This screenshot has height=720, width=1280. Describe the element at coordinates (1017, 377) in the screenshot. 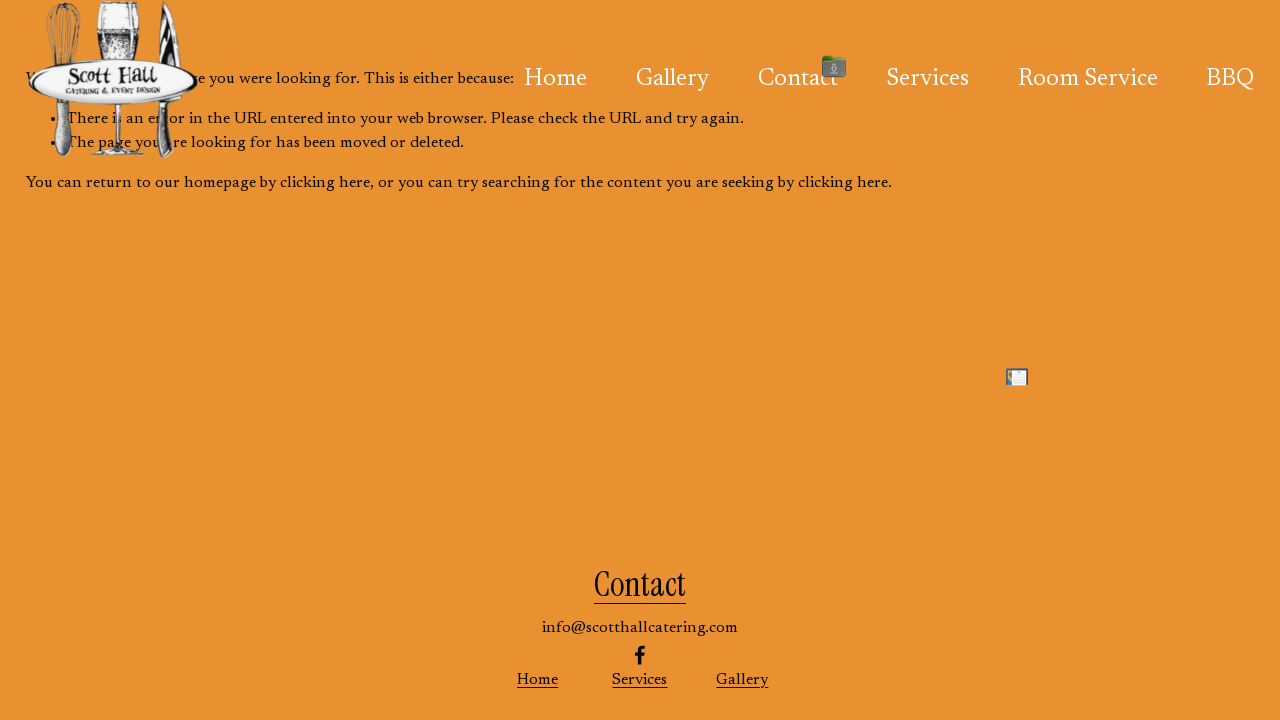

I see `open task manager or running applications` at that location.